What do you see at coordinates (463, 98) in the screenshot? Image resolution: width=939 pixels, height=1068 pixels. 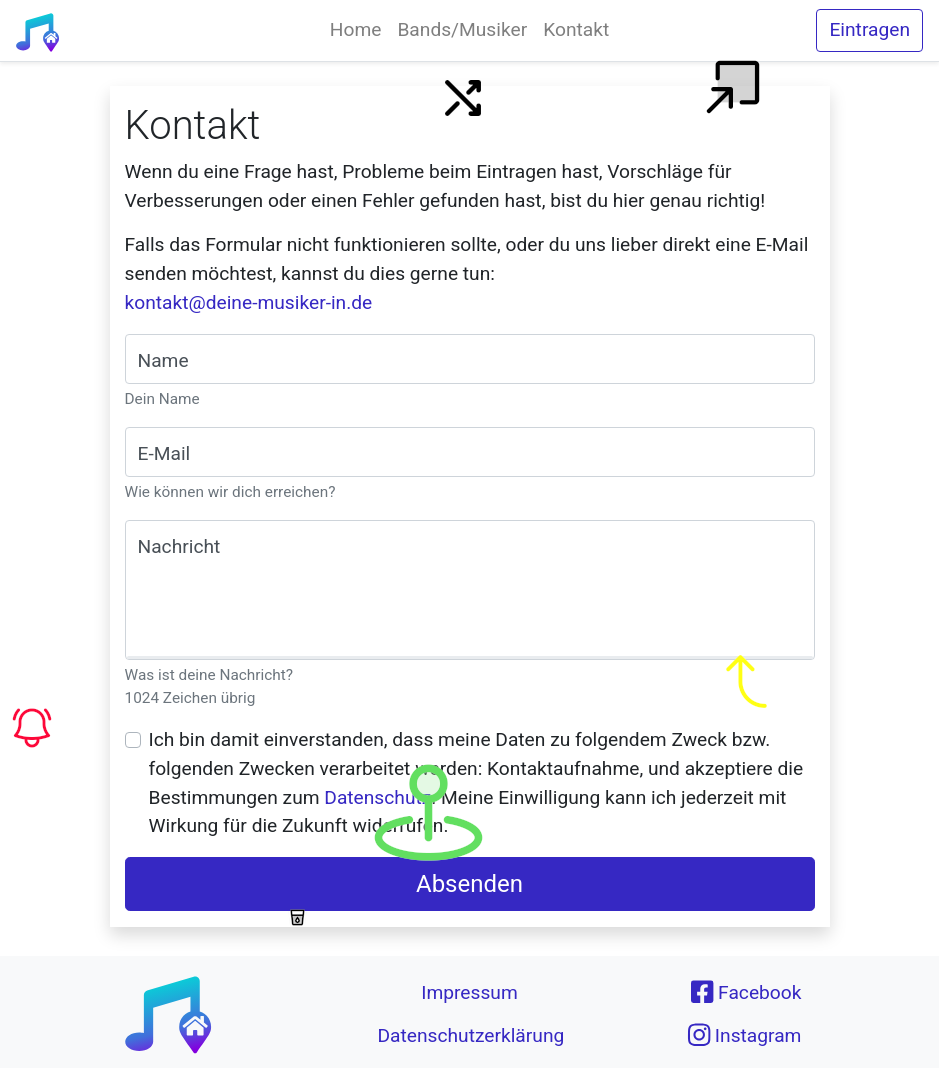 I see `shuffle or randomize content order` at bounding box center [463, 98].